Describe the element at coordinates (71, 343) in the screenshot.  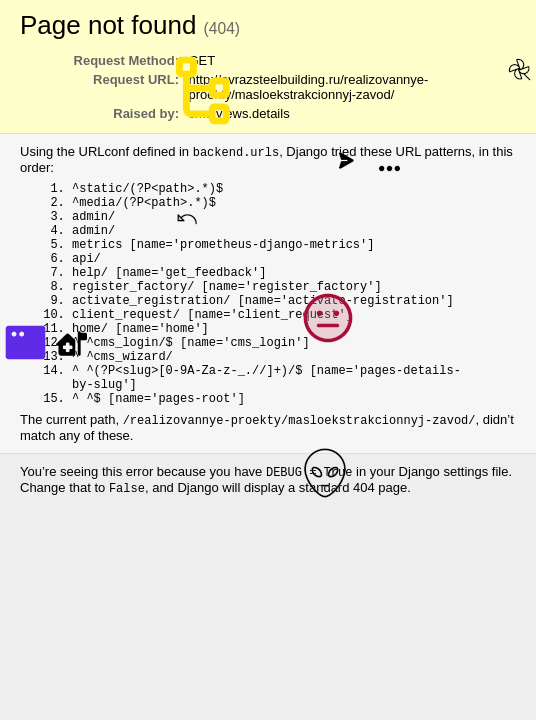
I see `locate a medical facility or field hospital` at that location.